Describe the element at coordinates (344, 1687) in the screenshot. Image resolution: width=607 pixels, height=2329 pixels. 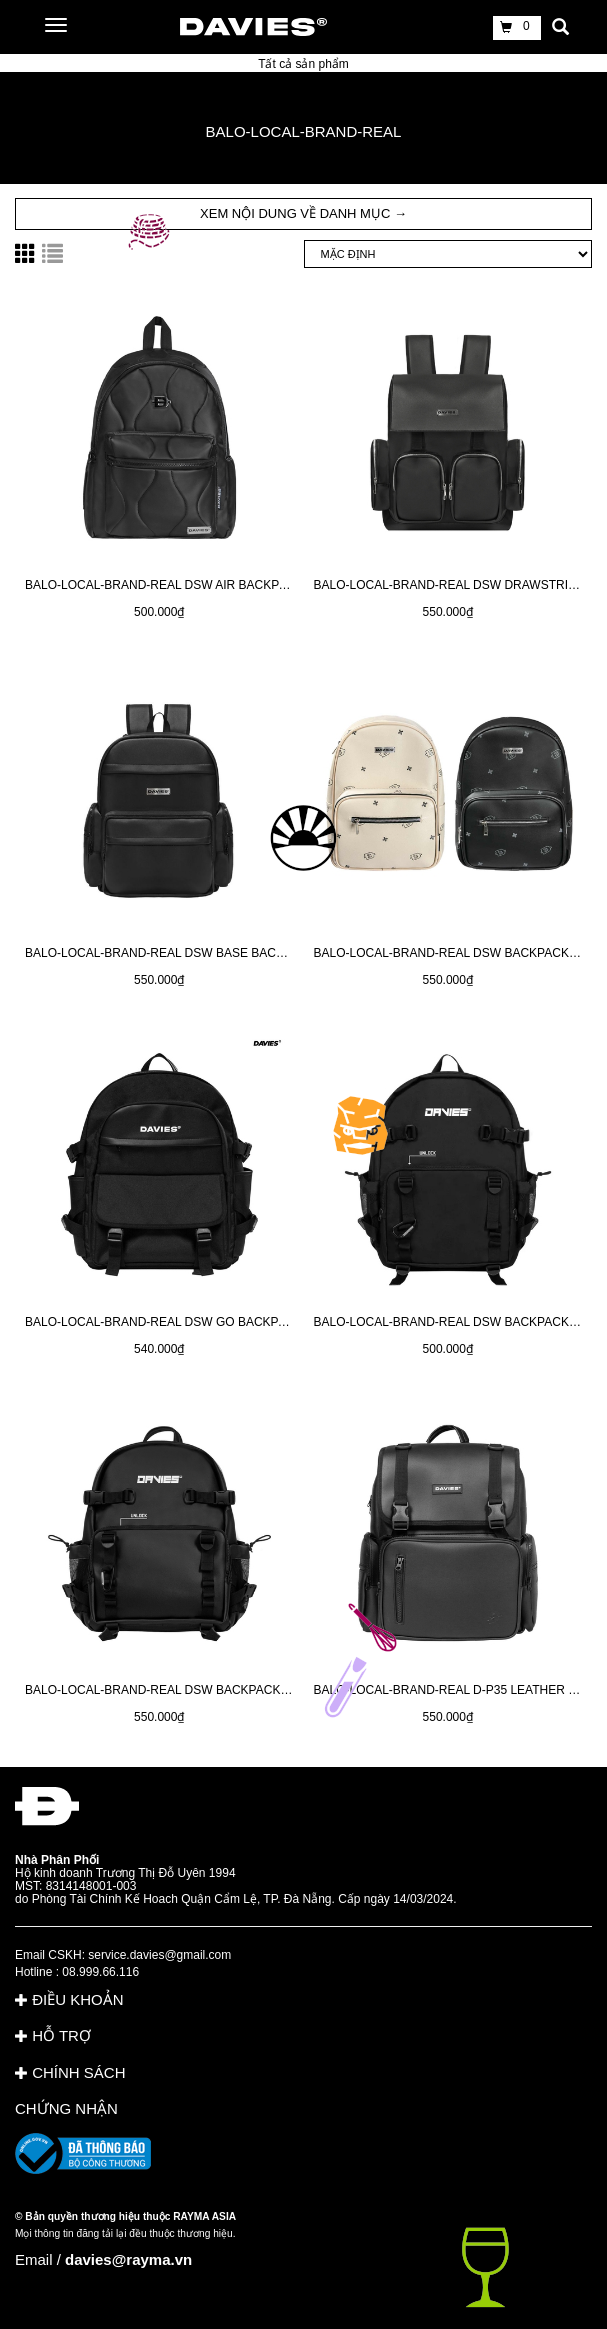
I see `collect or store a potion item` at that location.